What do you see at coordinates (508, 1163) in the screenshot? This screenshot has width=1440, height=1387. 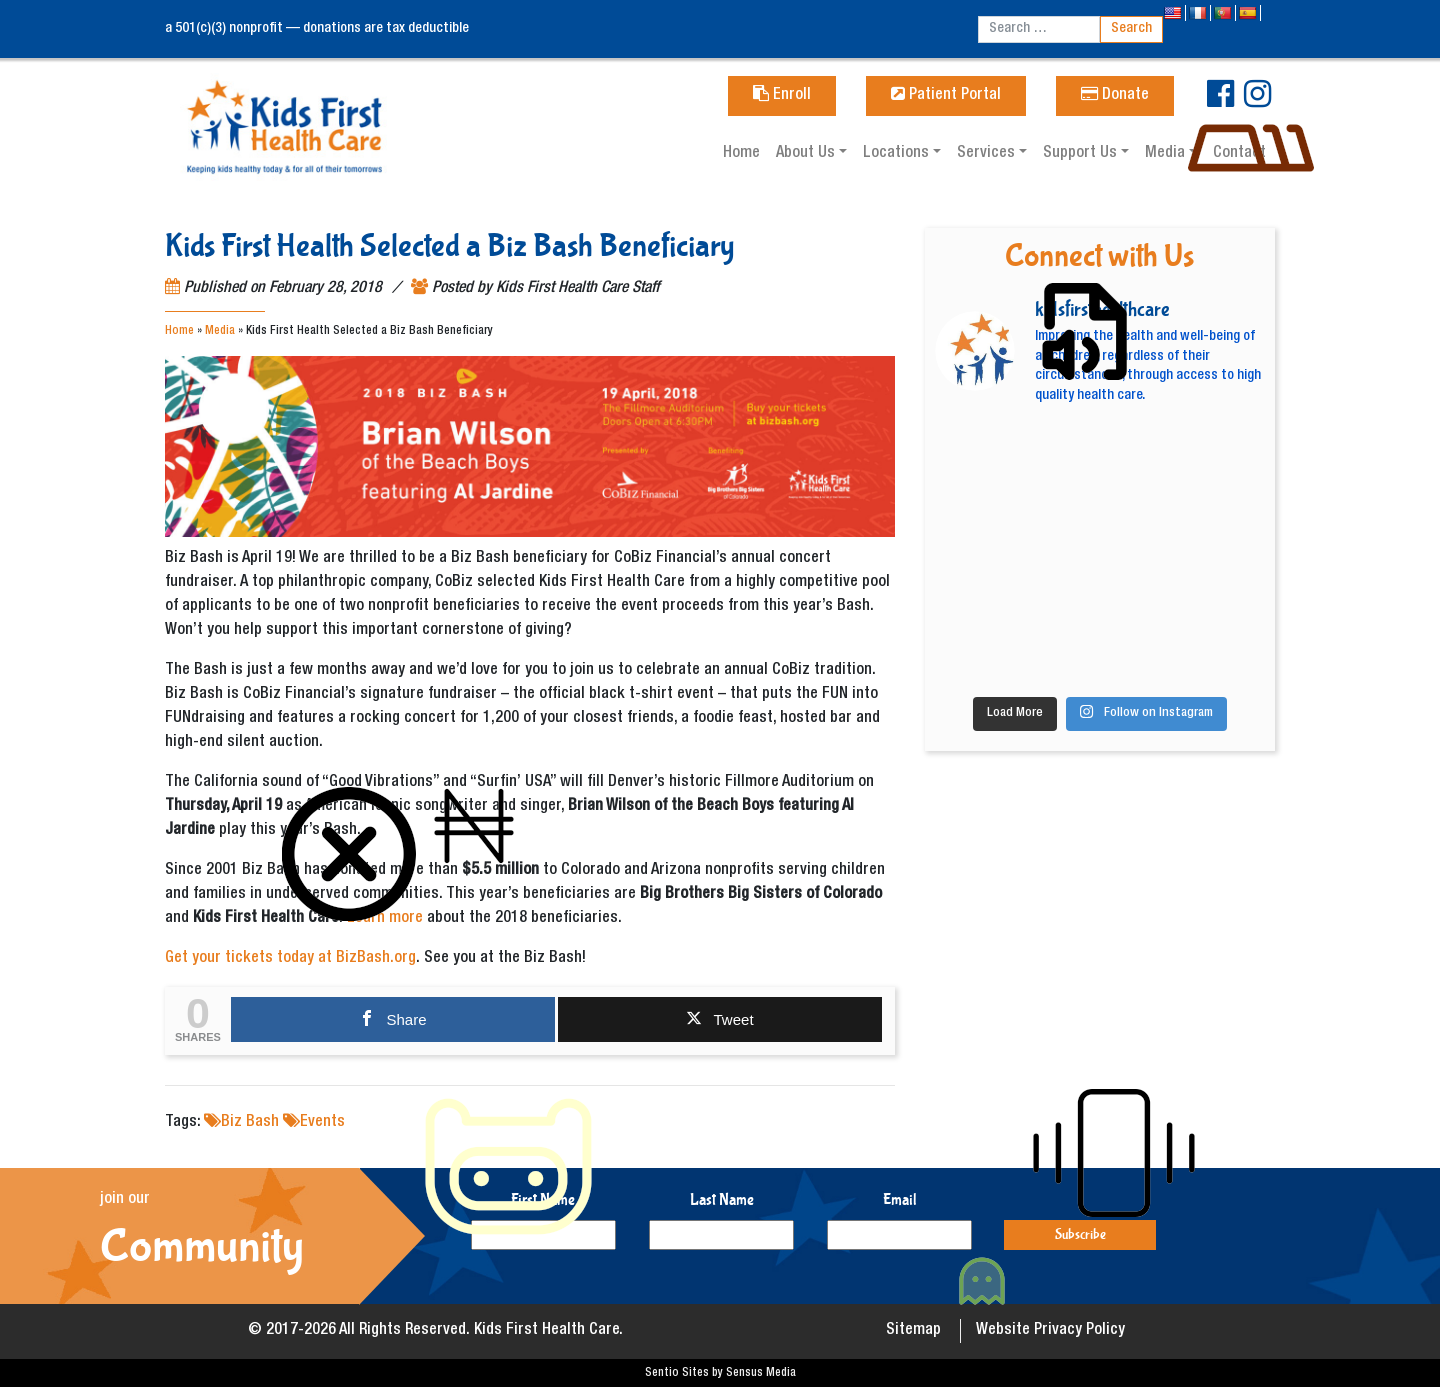 I see `finn the human character icon from adventure time` at bounding box center [508, 1163].